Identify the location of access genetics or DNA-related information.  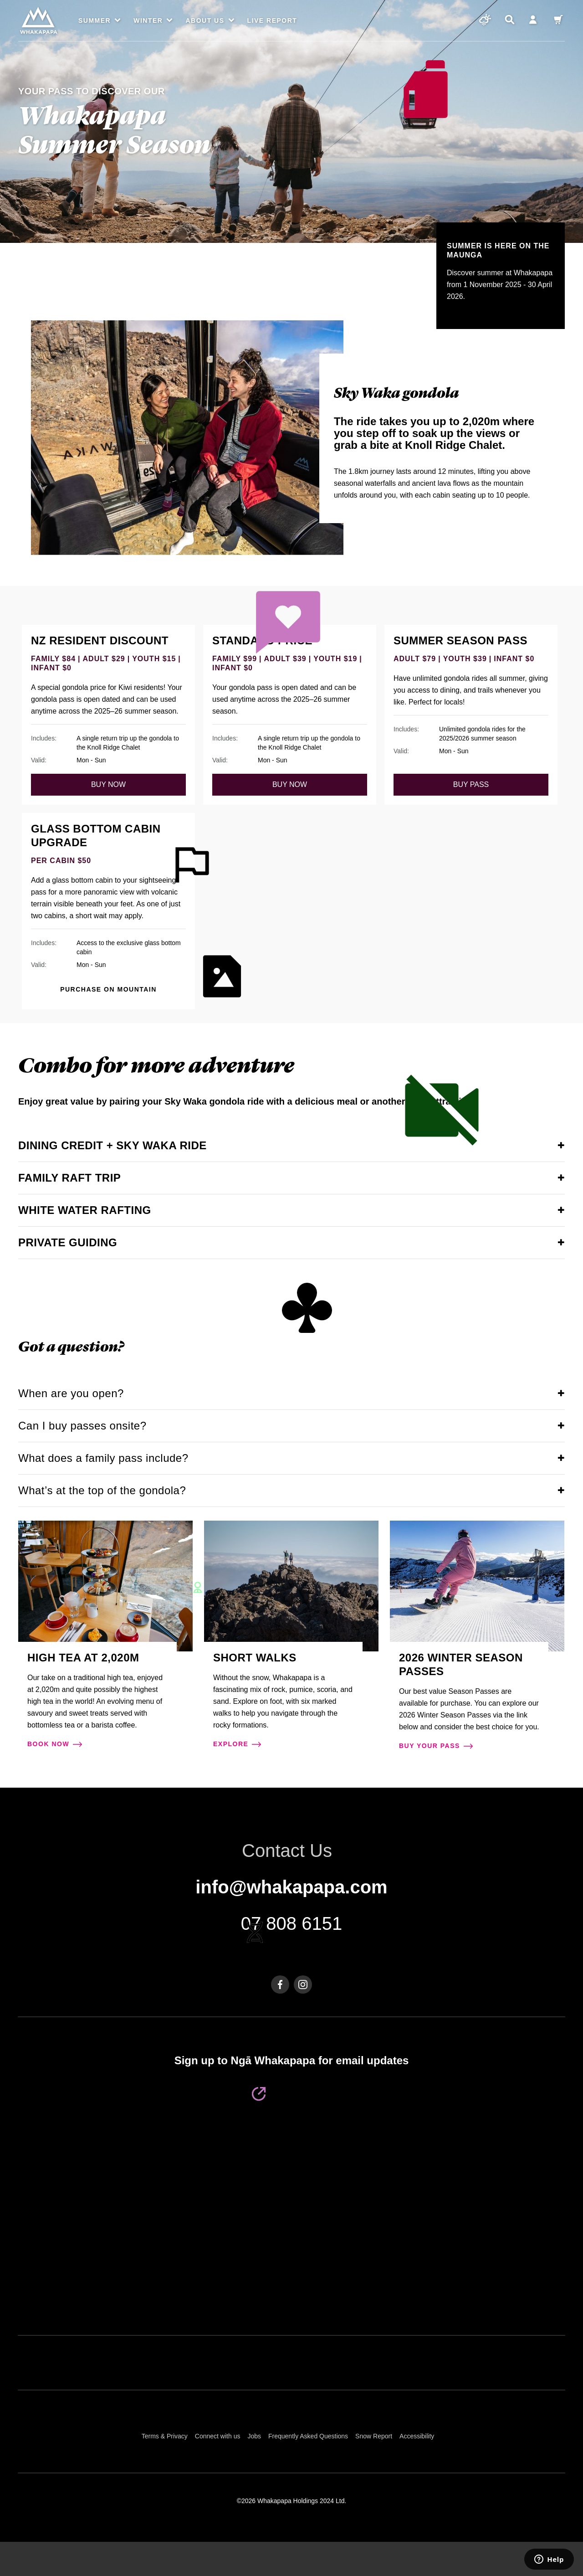
(255, 1932).